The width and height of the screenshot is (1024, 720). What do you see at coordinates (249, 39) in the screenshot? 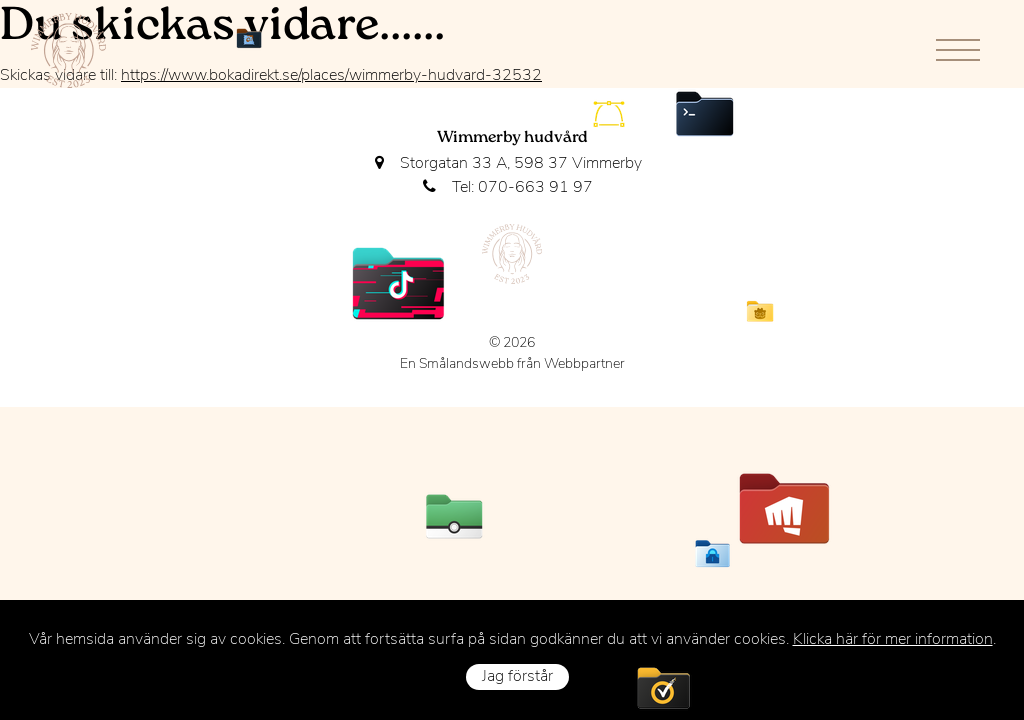
I see `folder containing chocolatey package manager files` at bounding box center [249, 39].